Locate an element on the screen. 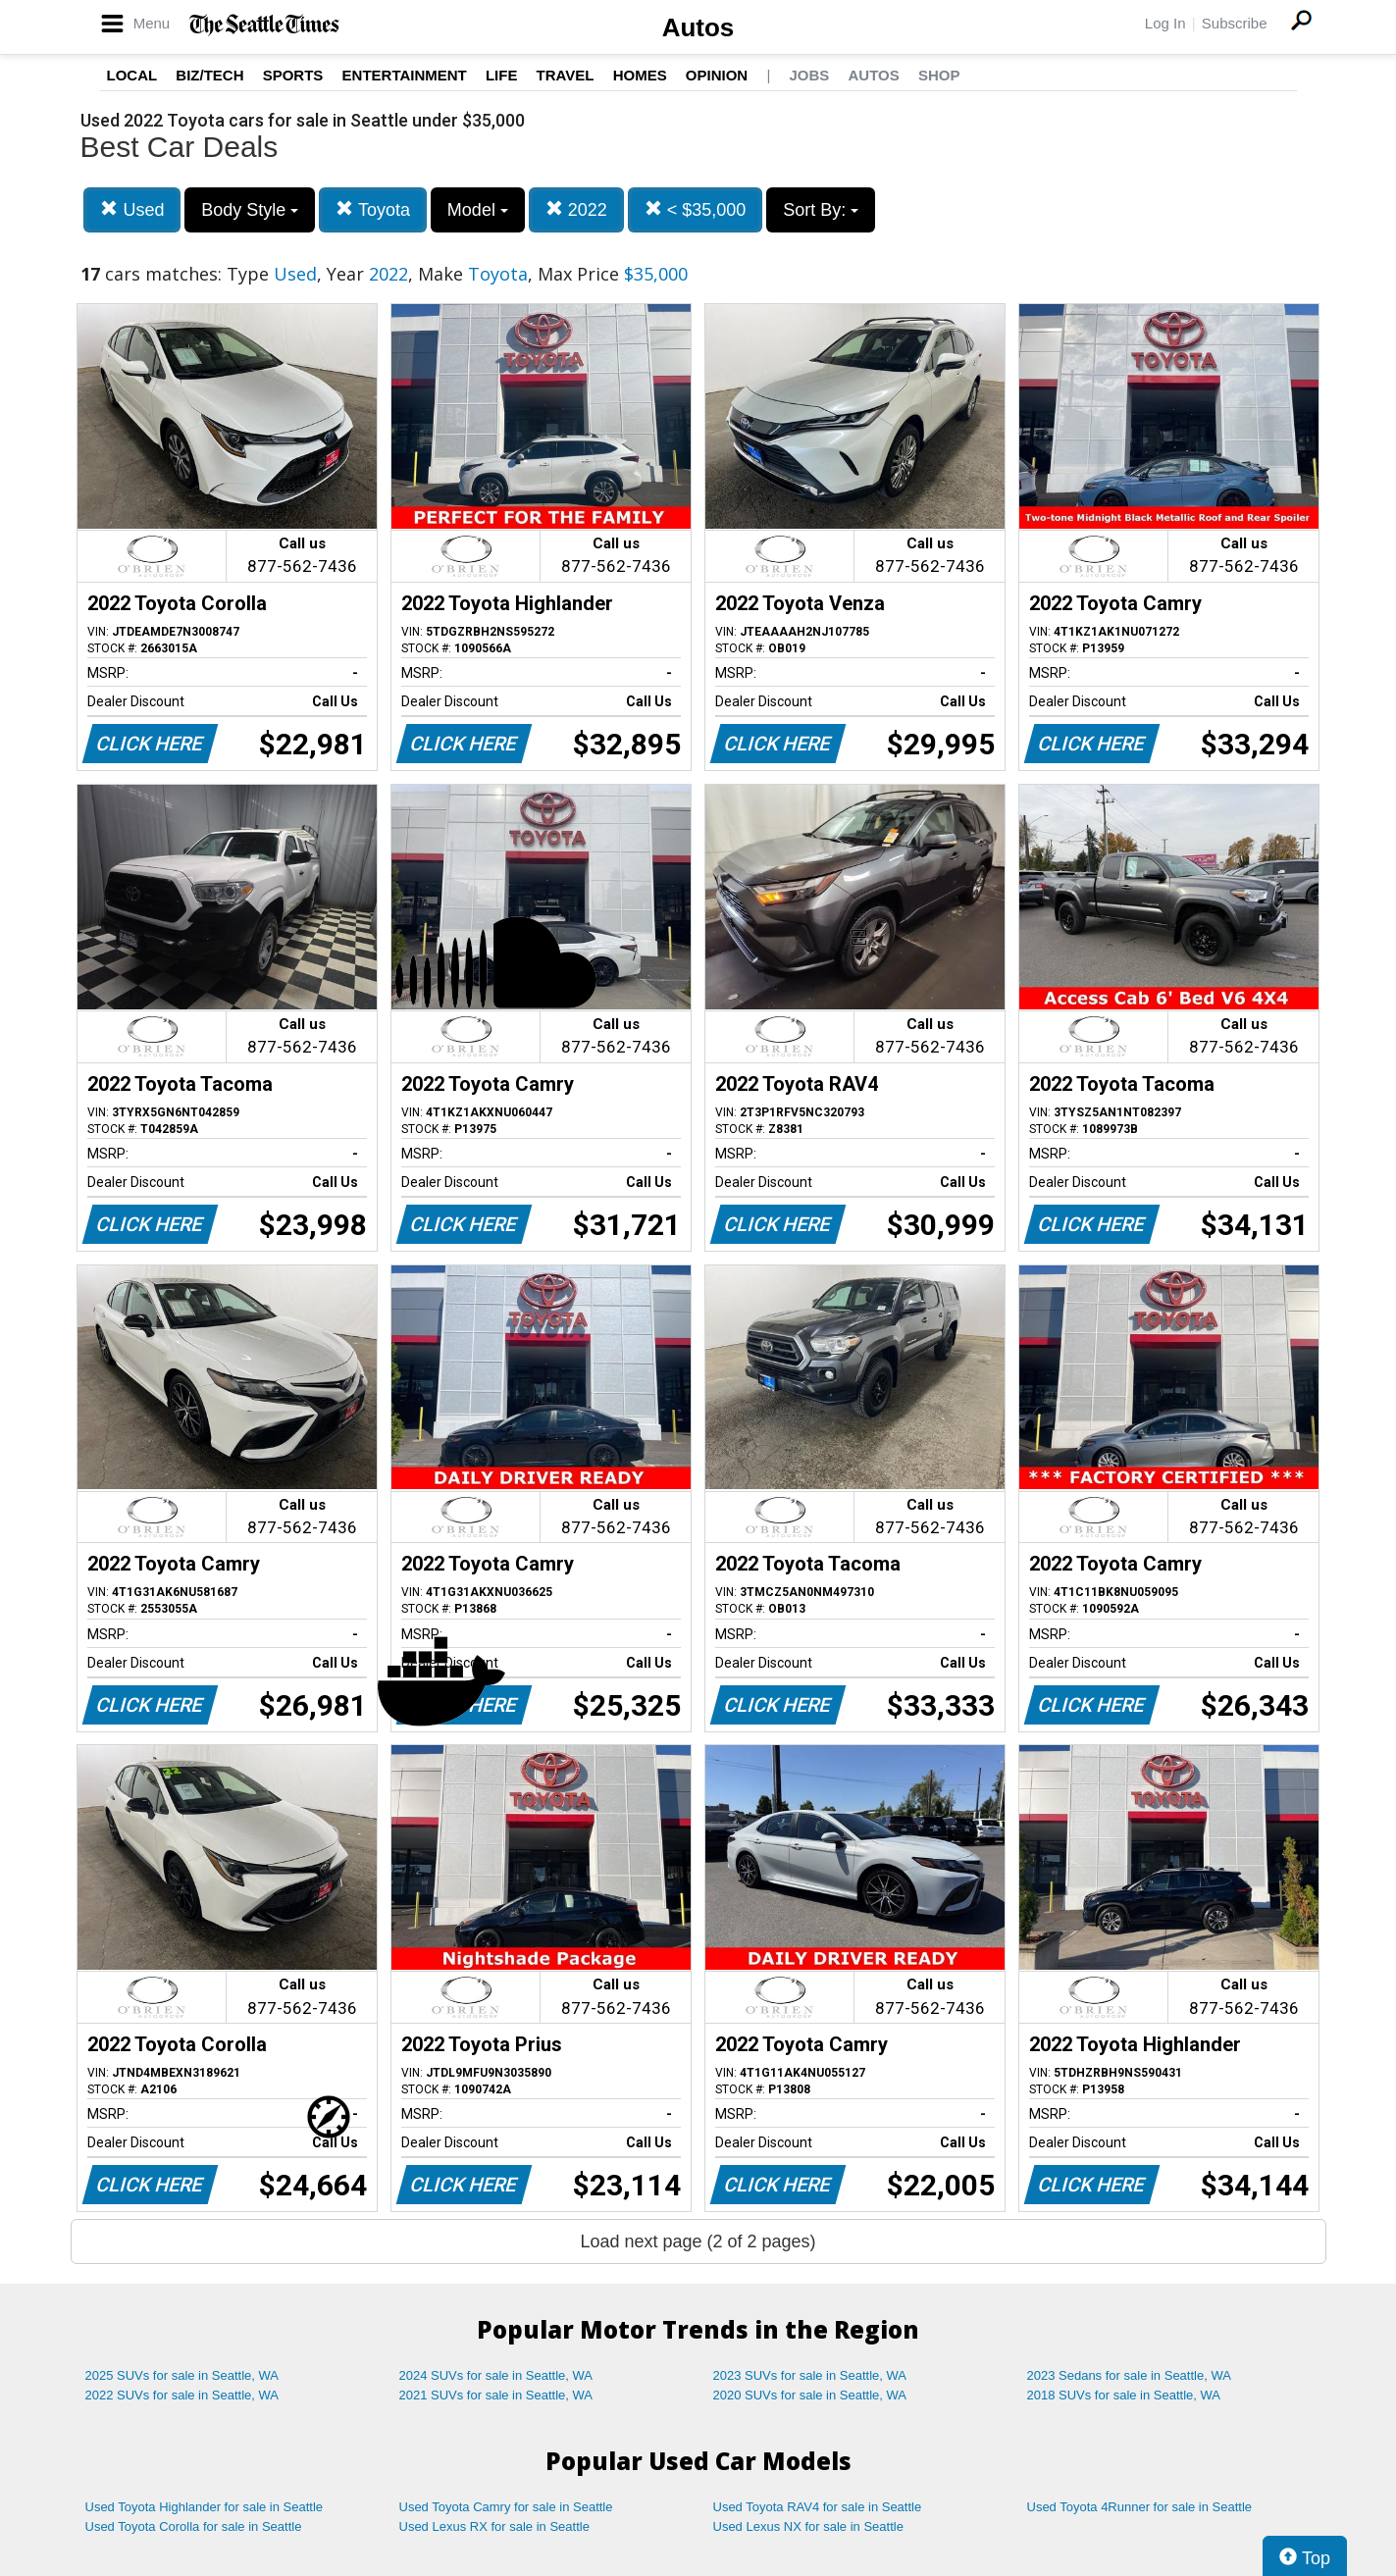  open soundcloud app is located at coordinates (495, 957).